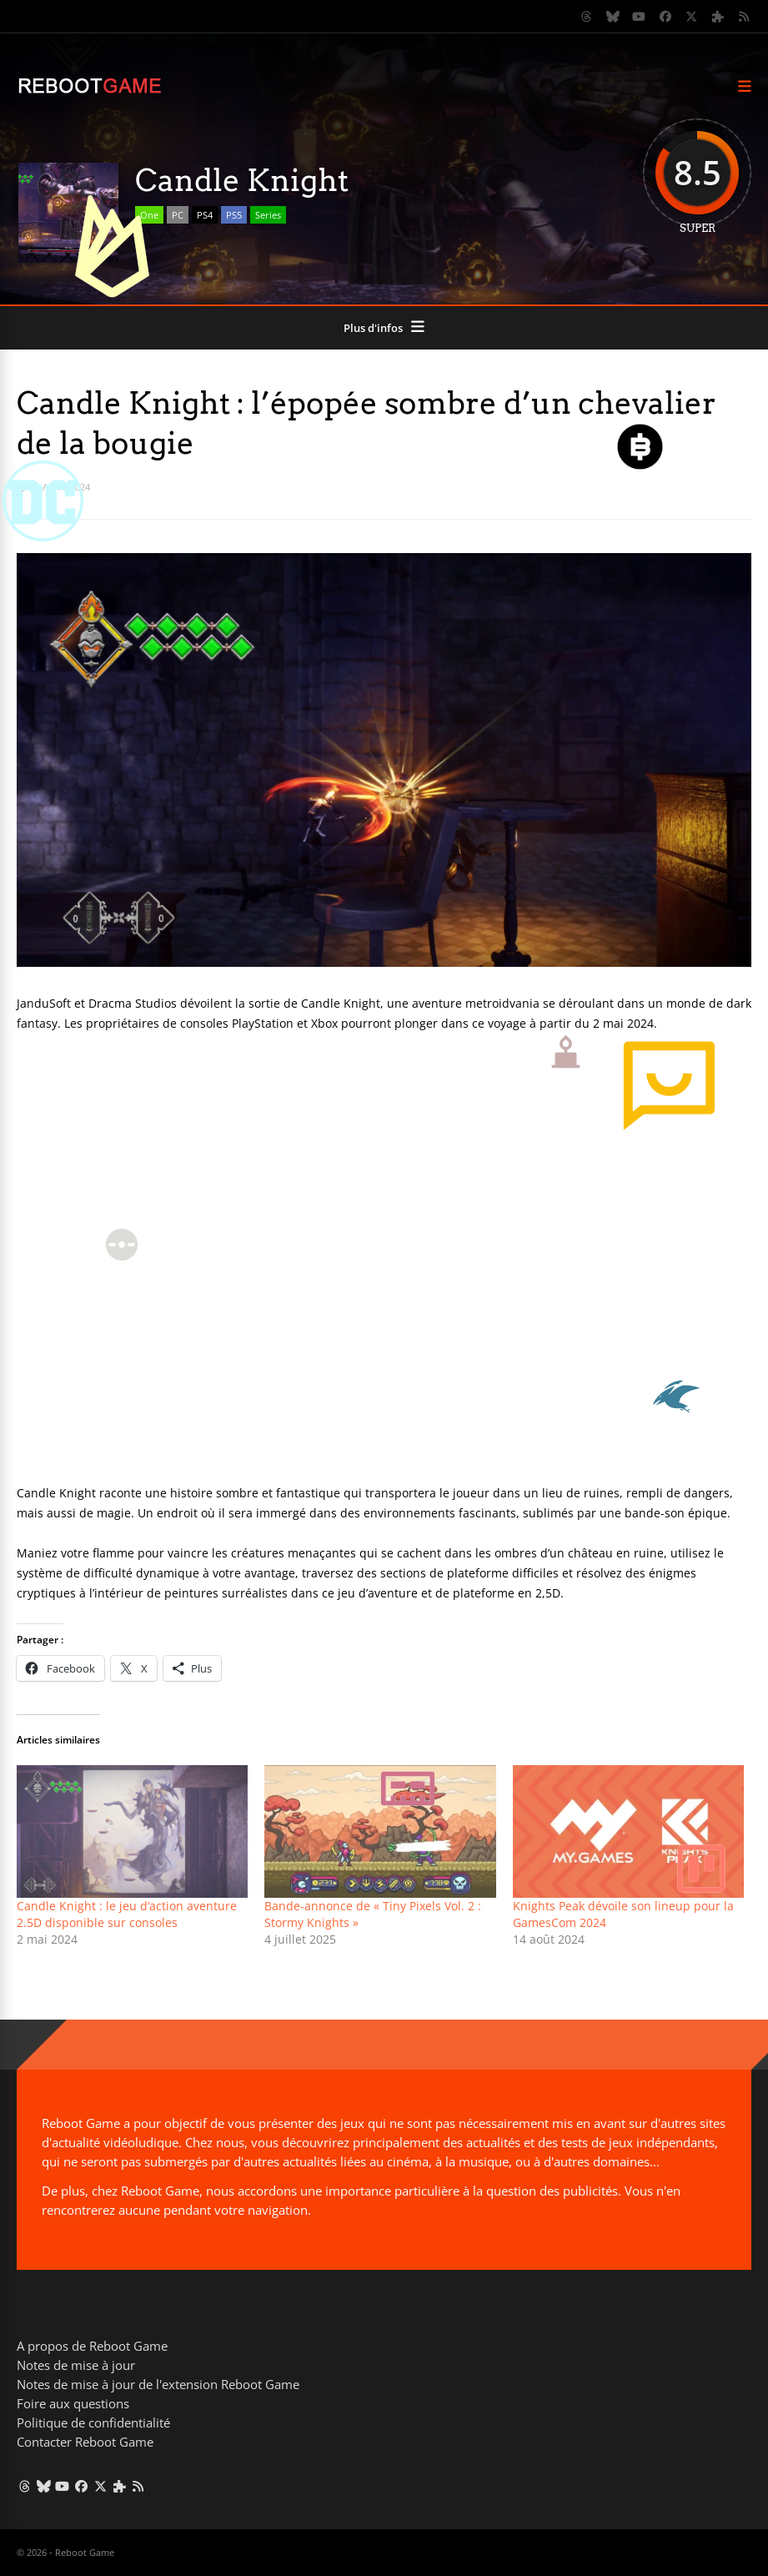 The width and height of the screenshot is (768, 2576). Describe the element at coordinates (640, 446) in the screenshot. I see `bitcoin or cryptocurrency indicator` at that location.